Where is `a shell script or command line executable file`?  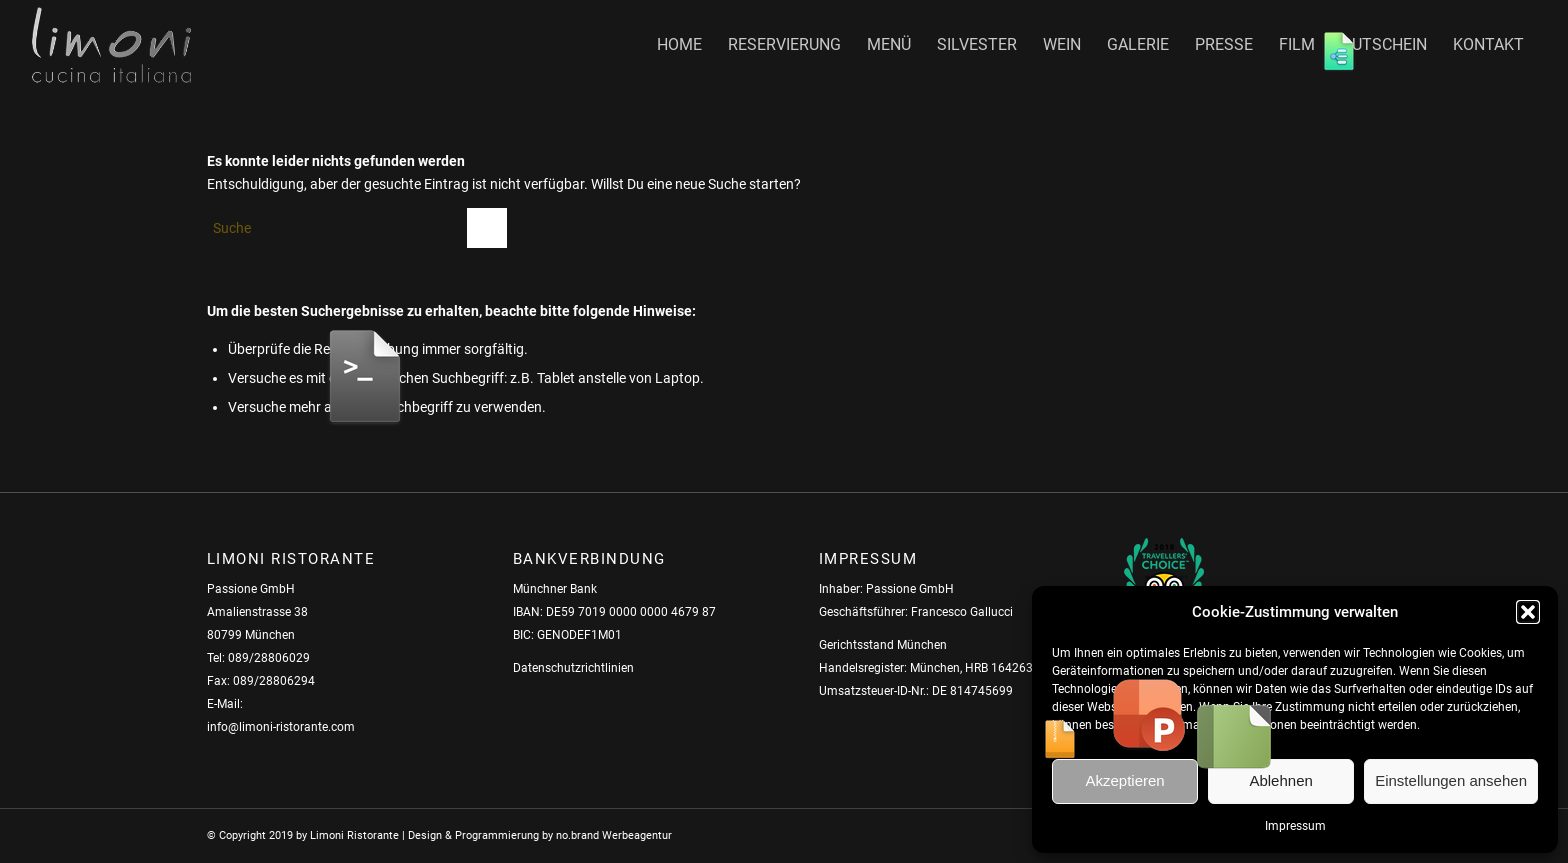
a shell script or command line executable file is located at coordinates (365, 378).